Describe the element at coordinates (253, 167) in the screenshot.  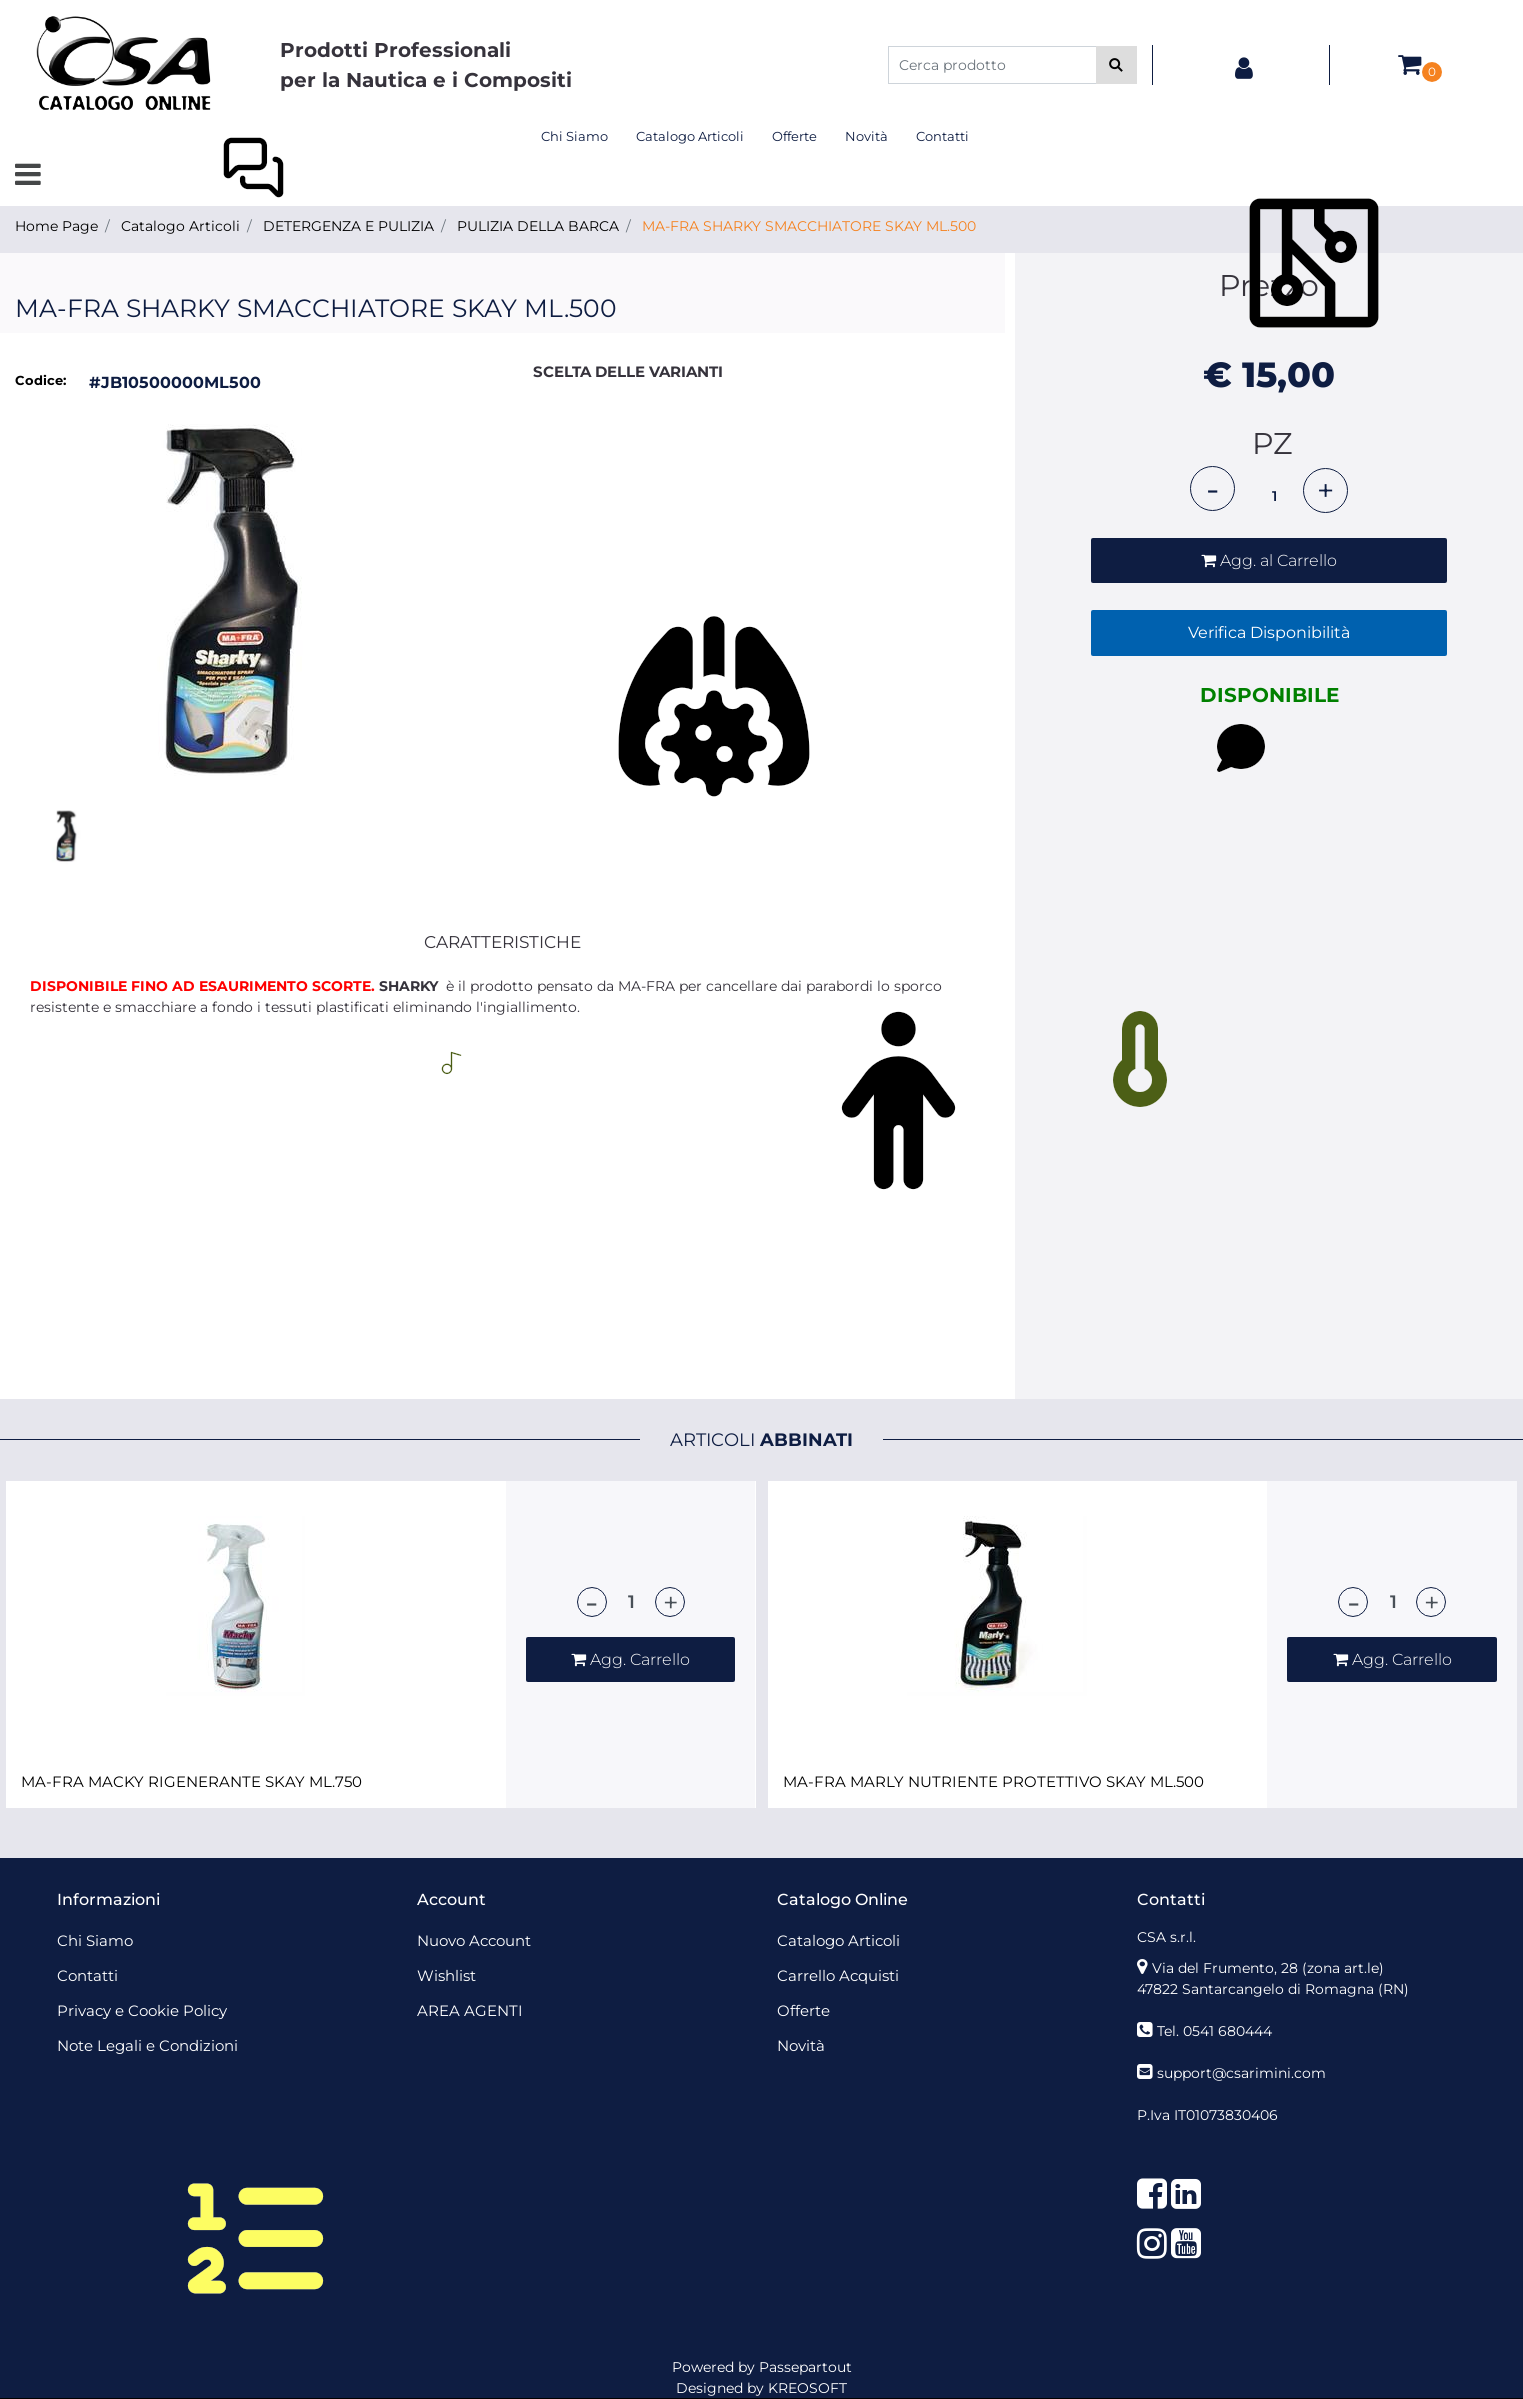
I see `open group chat or conversations` at that location.